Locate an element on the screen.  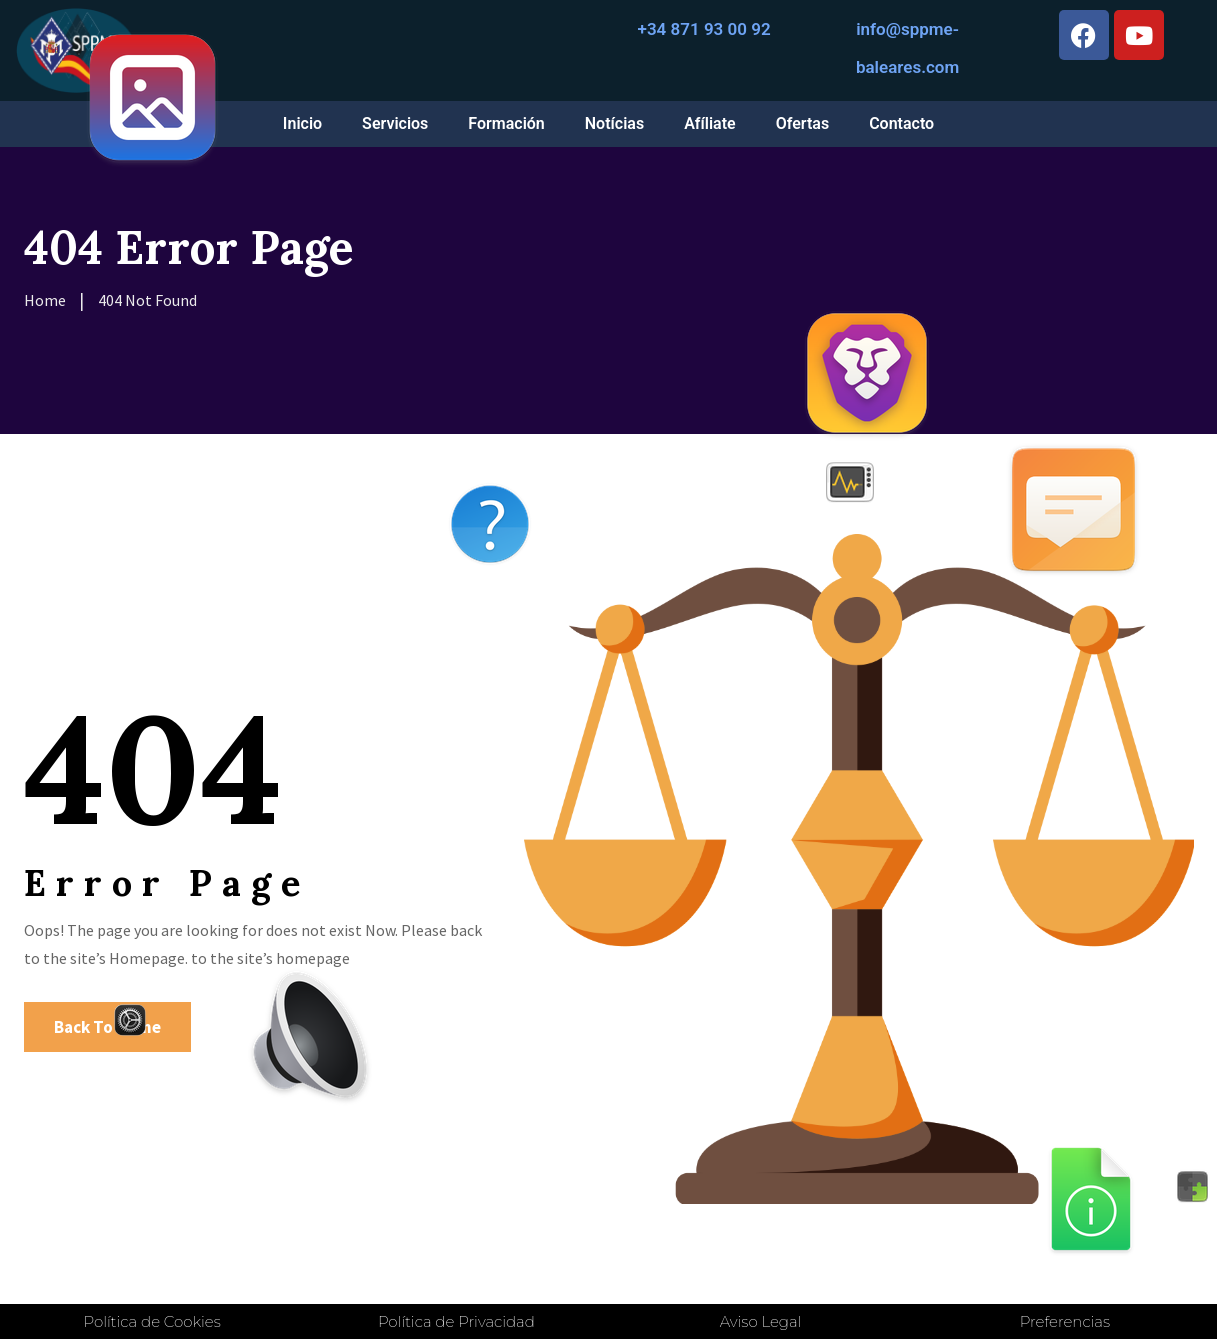
a compiled html help file (.chm) is located at coordinates (1091, 1201).